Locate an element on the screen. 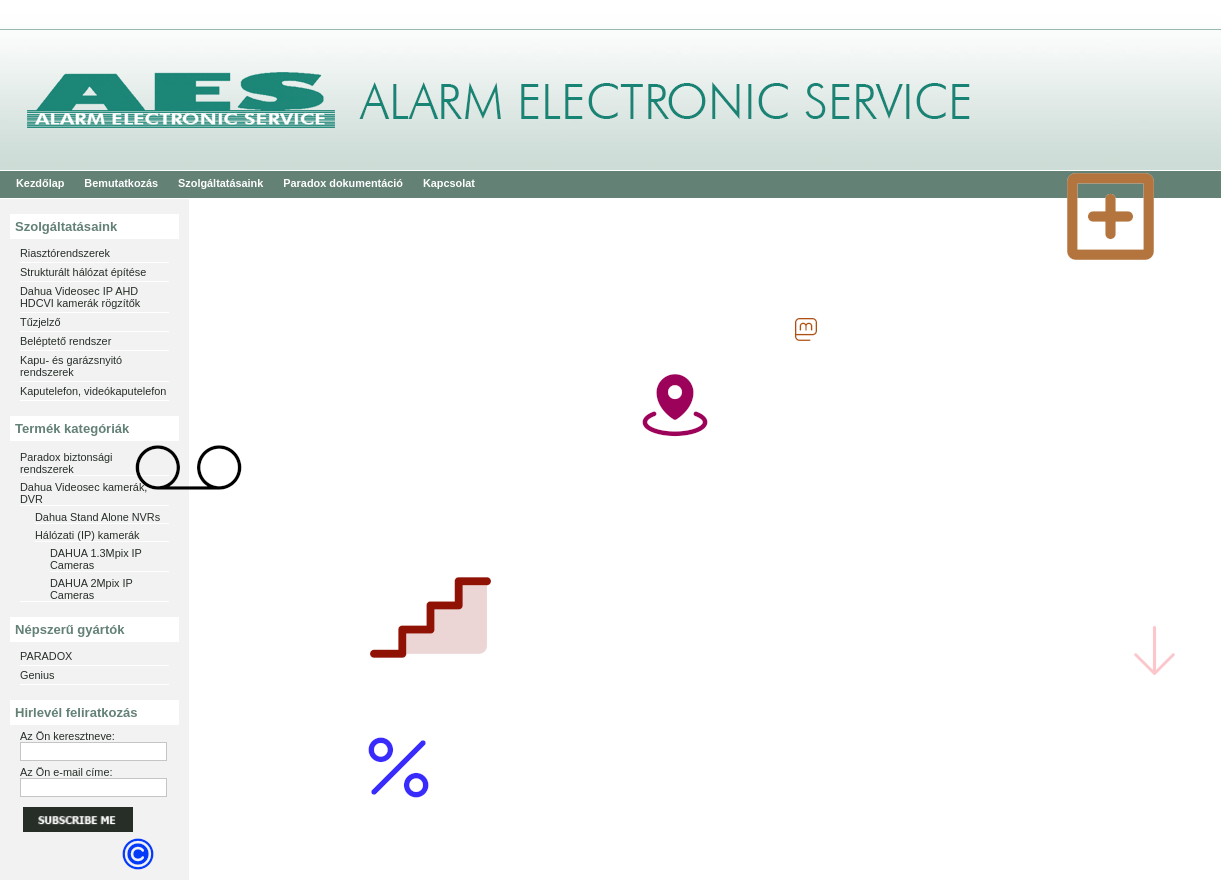  scroll down or view more content is located at coordinates (1154, 650).